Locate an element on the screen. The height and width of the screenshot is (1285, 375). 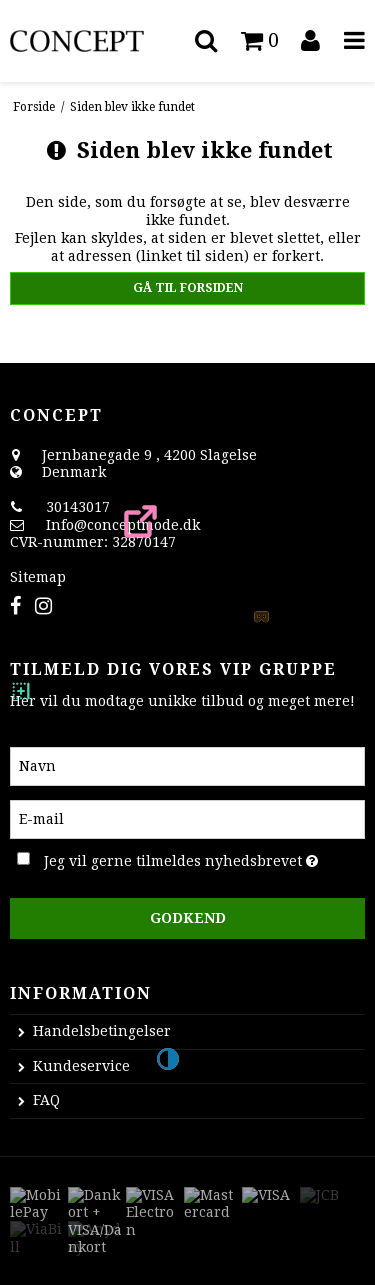
open link in a new window or tab is located at coordinates (140, 521).